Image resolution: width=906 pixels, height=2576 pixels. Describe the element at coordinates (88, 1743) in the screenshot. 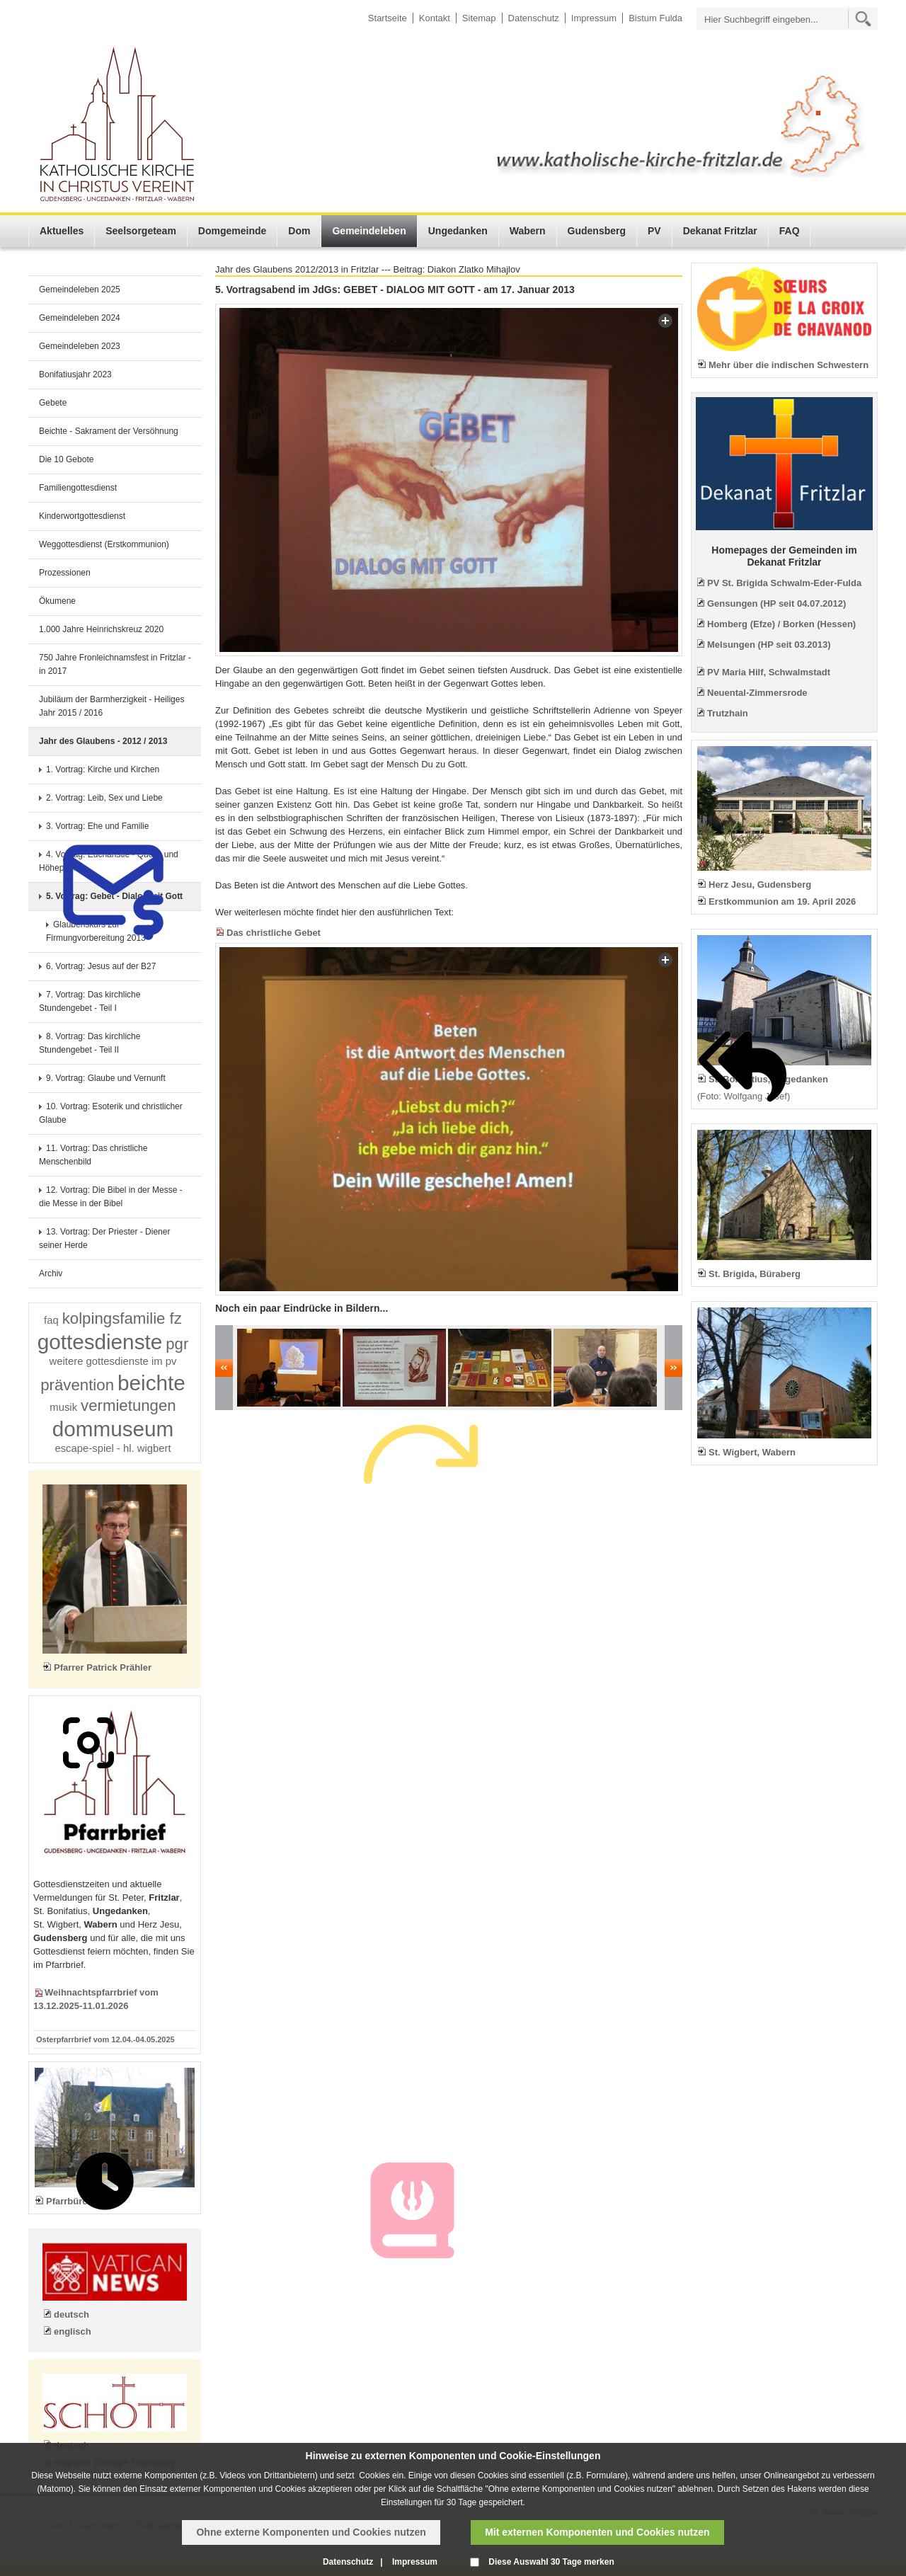

I see `capture a screenshot or photo` at that location.